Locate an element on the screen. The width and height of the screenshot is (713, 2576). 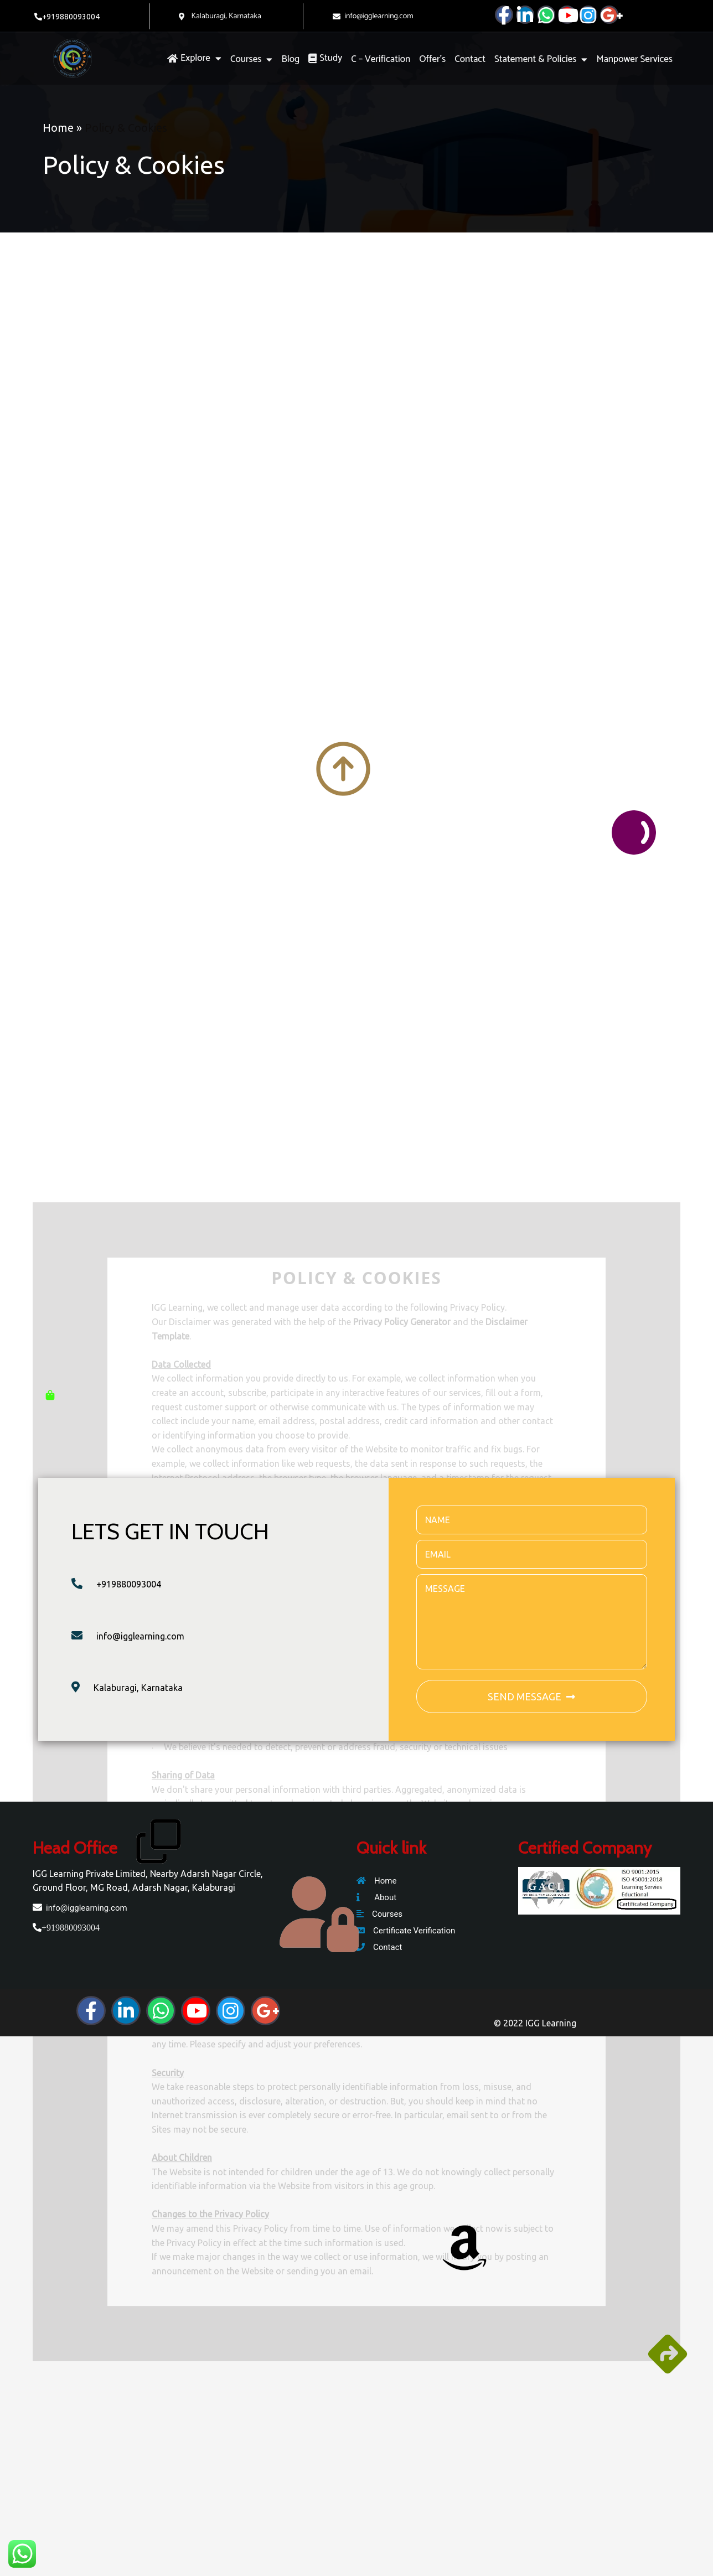
open the Amazon app or website is located at coordinates (464, 2248).